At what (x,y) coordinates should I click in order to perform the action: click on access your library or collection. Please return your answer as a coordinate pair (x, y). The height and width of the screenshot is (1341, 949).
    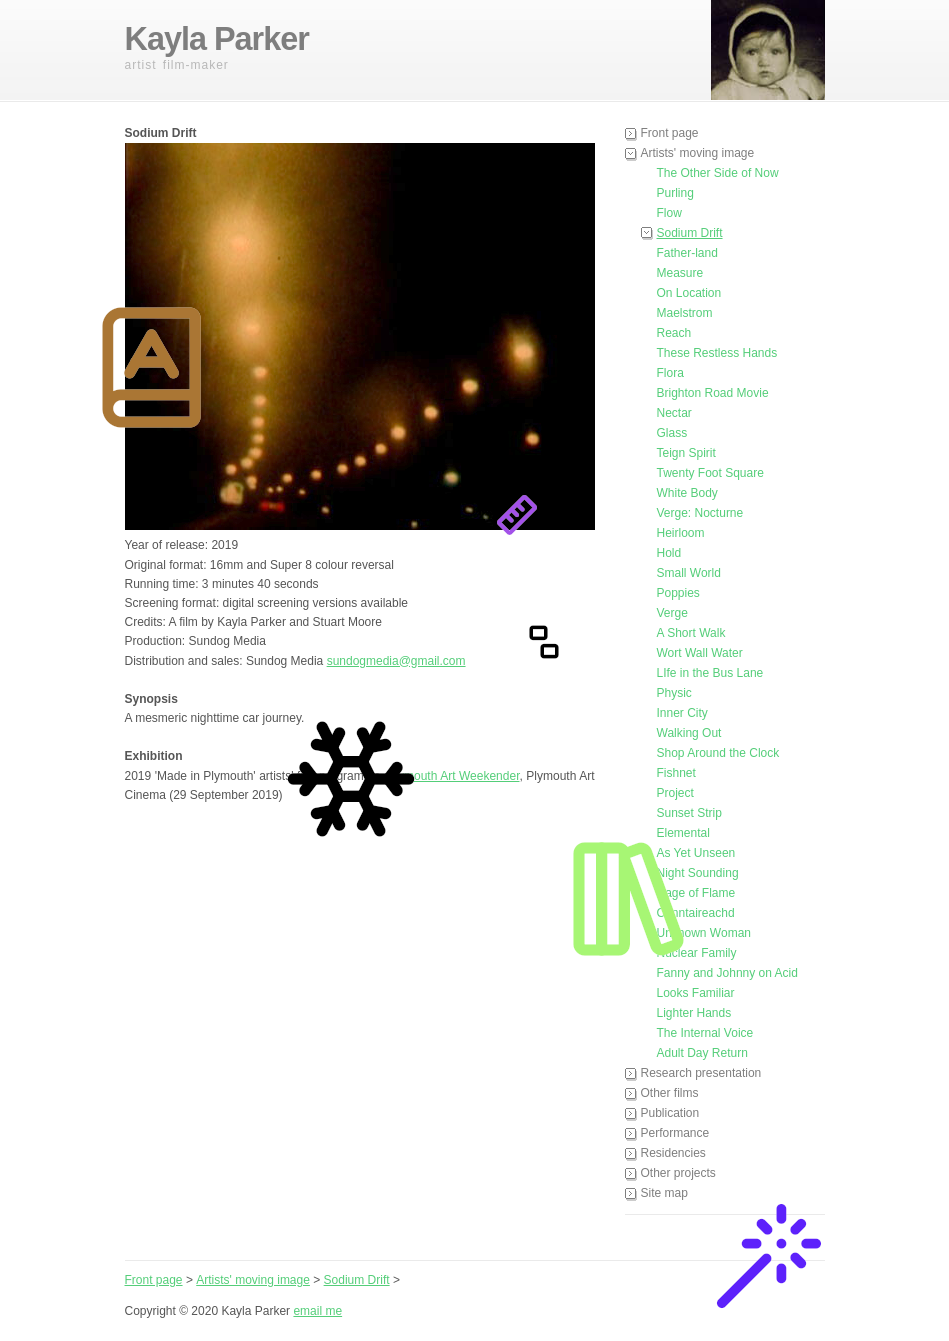
    Looking at the image, I should click on (630, 899).